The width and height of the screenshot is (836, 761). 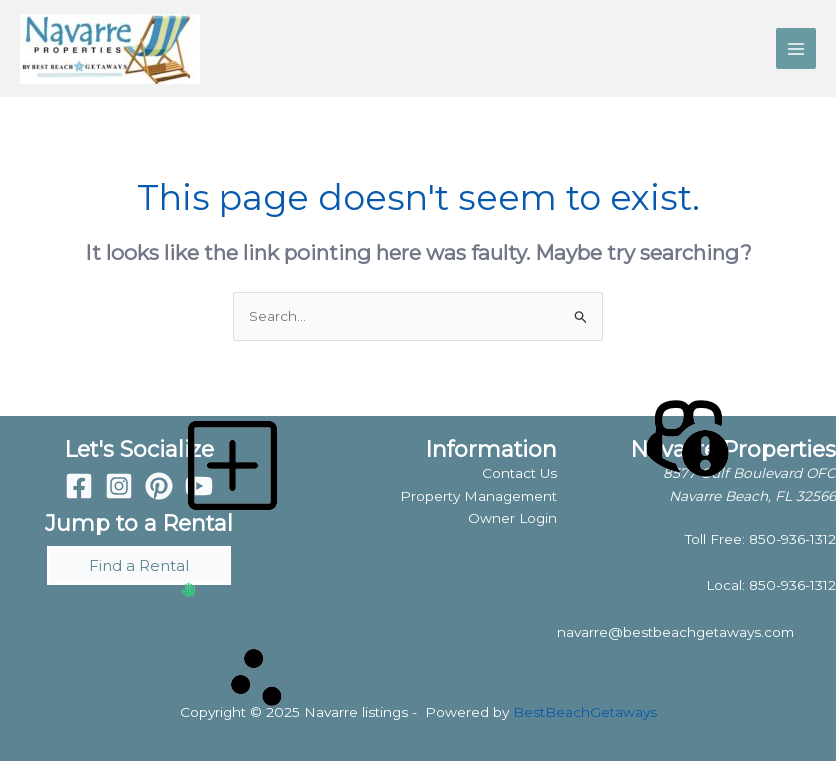 What do you see at coordinates (232, 465) in the screenshot?
I see `add new file or content to a diff` at bounding box center [232, 465].